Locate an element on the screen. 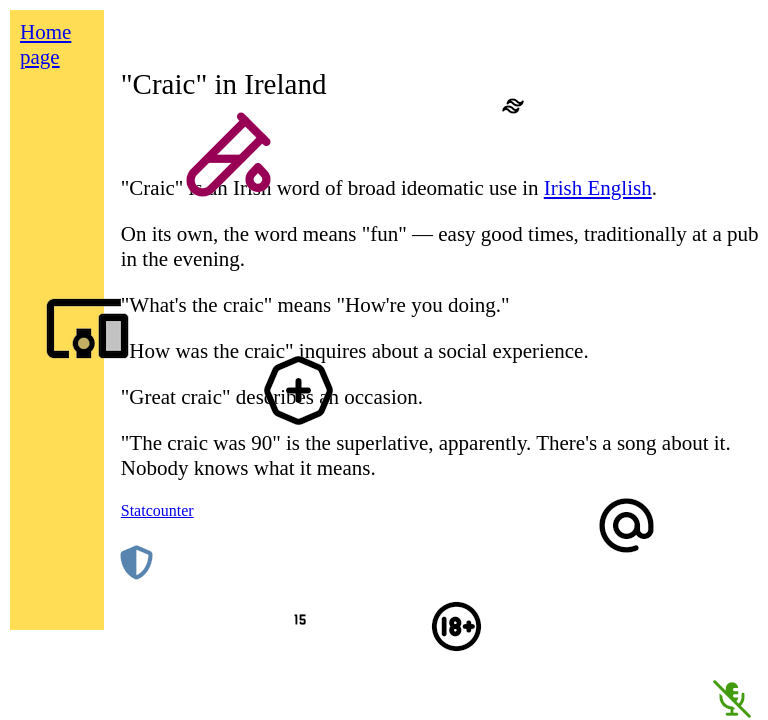 This screenshot has height=720, width=768. run a test or experiment is located at coordinates (228, 154).